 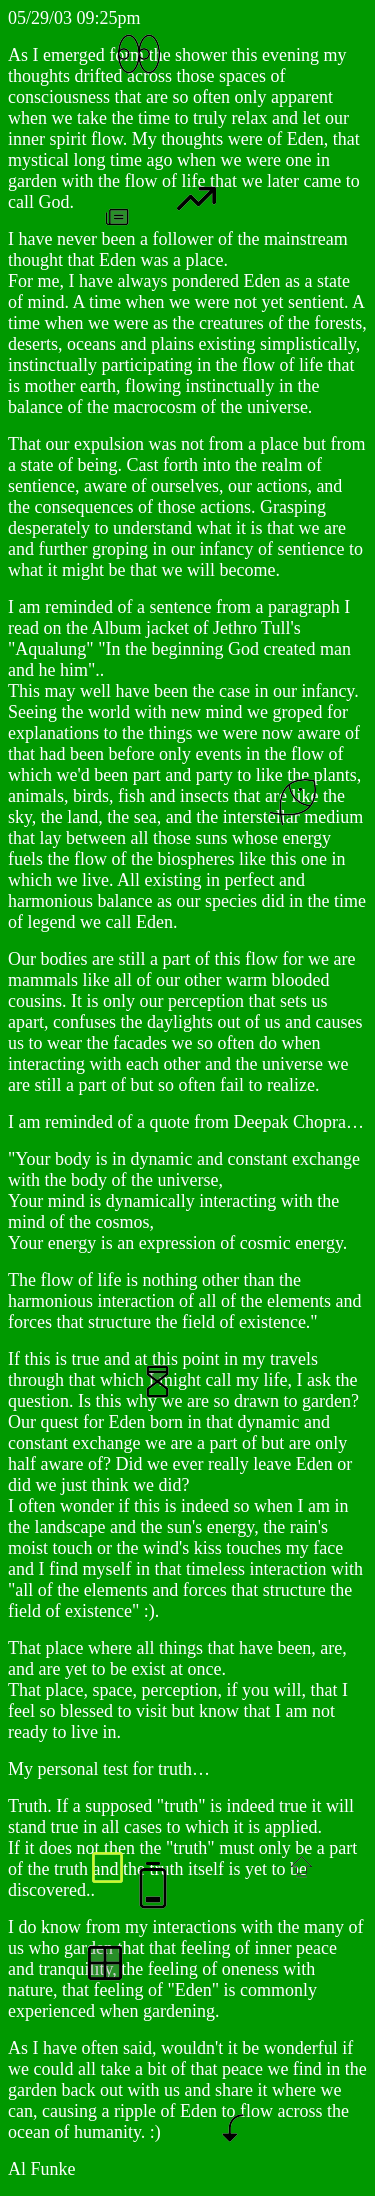 What do you see at coordinates (139, 54) in the screenshot?
I see `view who has seen your content` at bounding box center [139, 54].